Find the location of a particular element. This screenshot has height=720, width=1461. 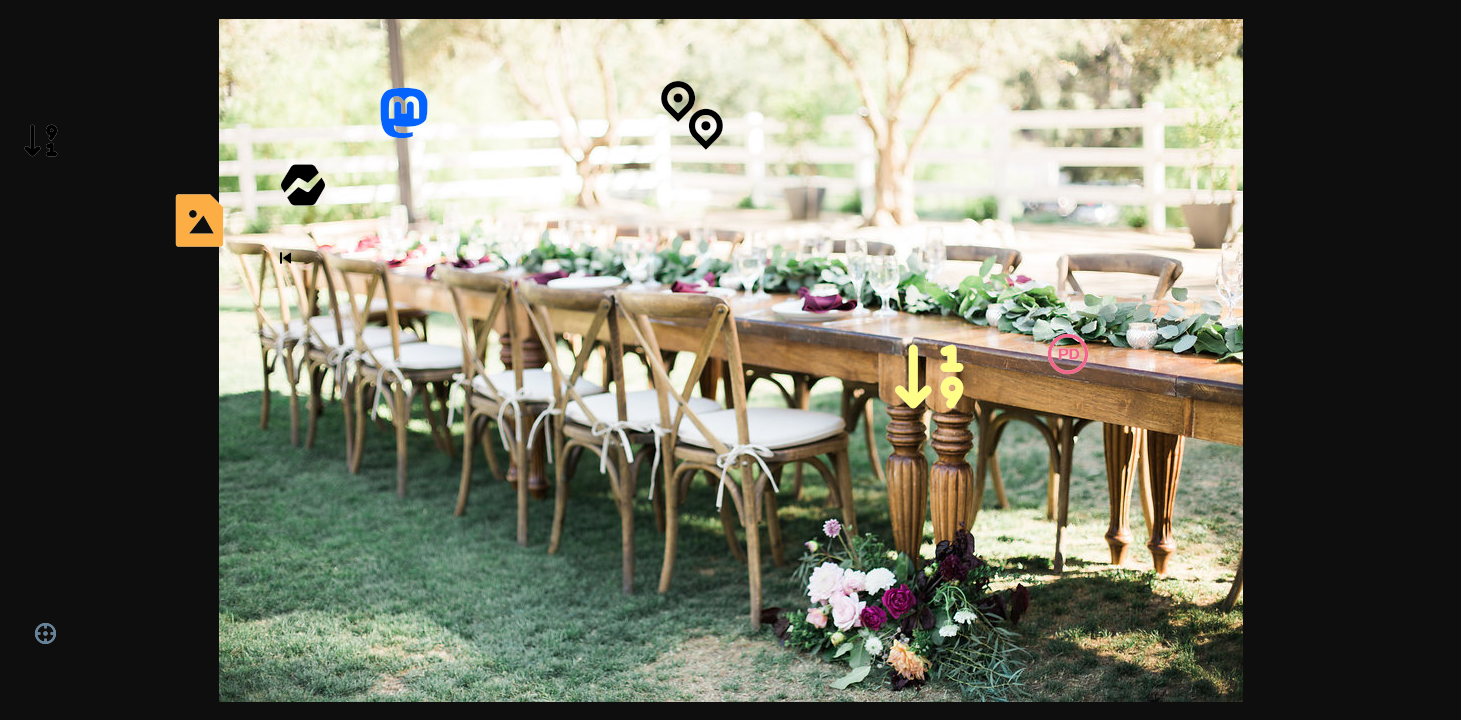

open Baremetrics dashboard is located at coordinates (303, 185).